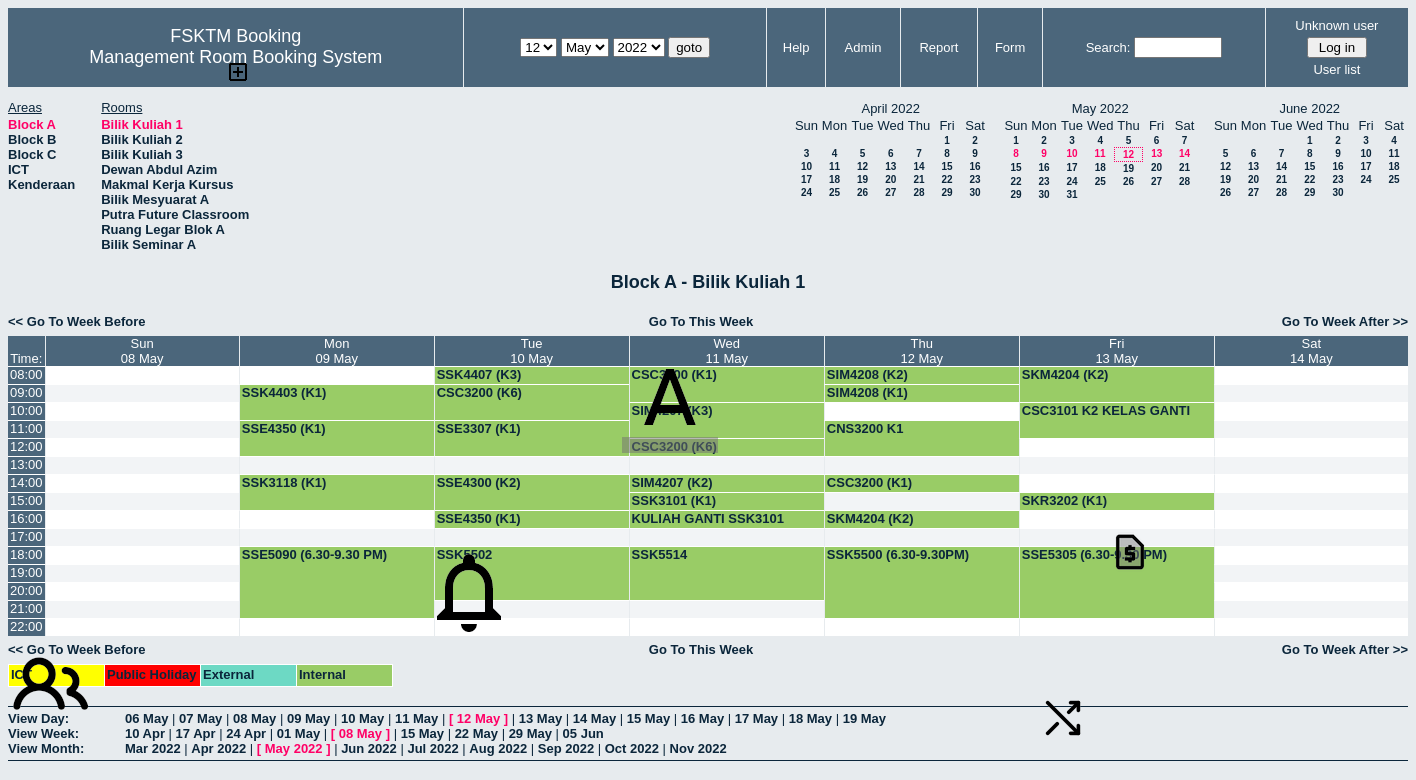  I want to click on swap or exchange items, so click(1063, 718).